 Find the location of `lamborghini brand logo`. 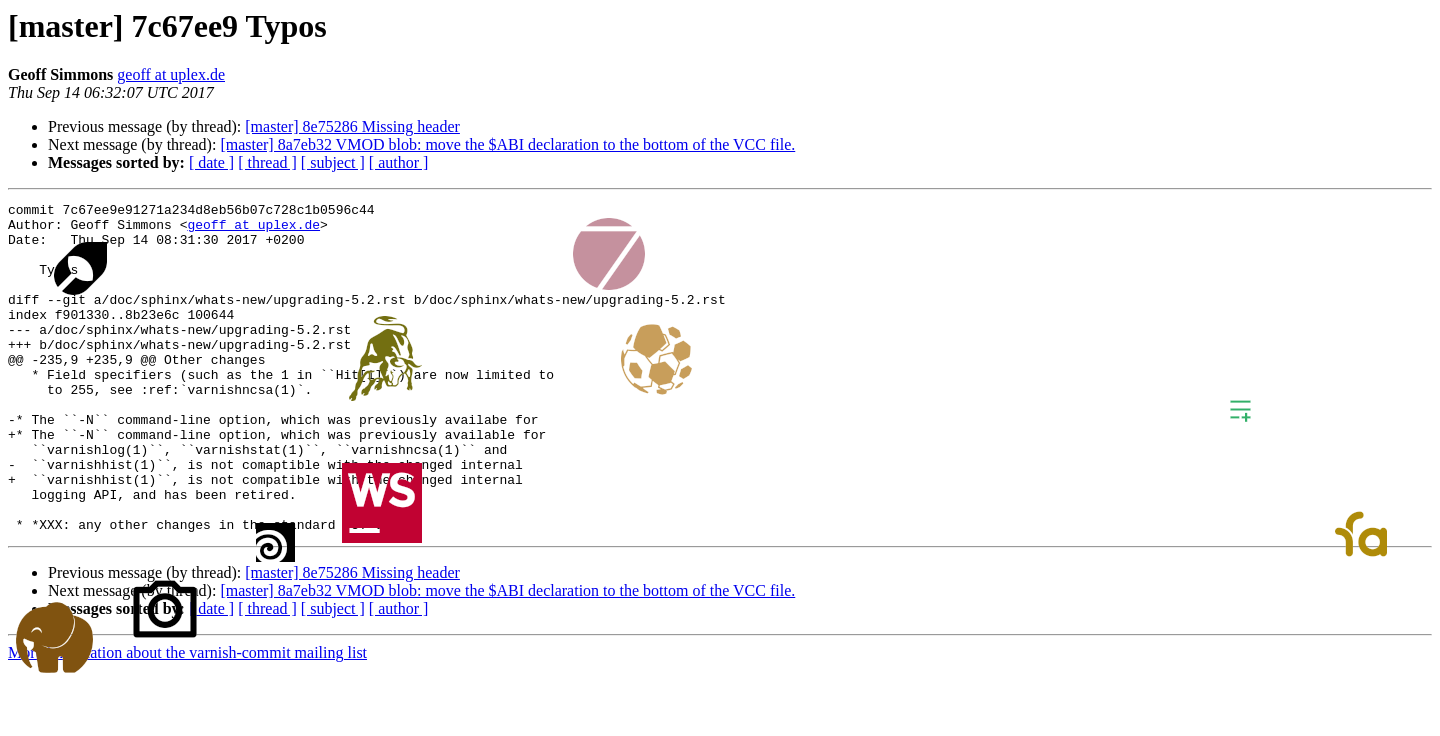

lamborghini brand logo is located at coordinates (385, 358).